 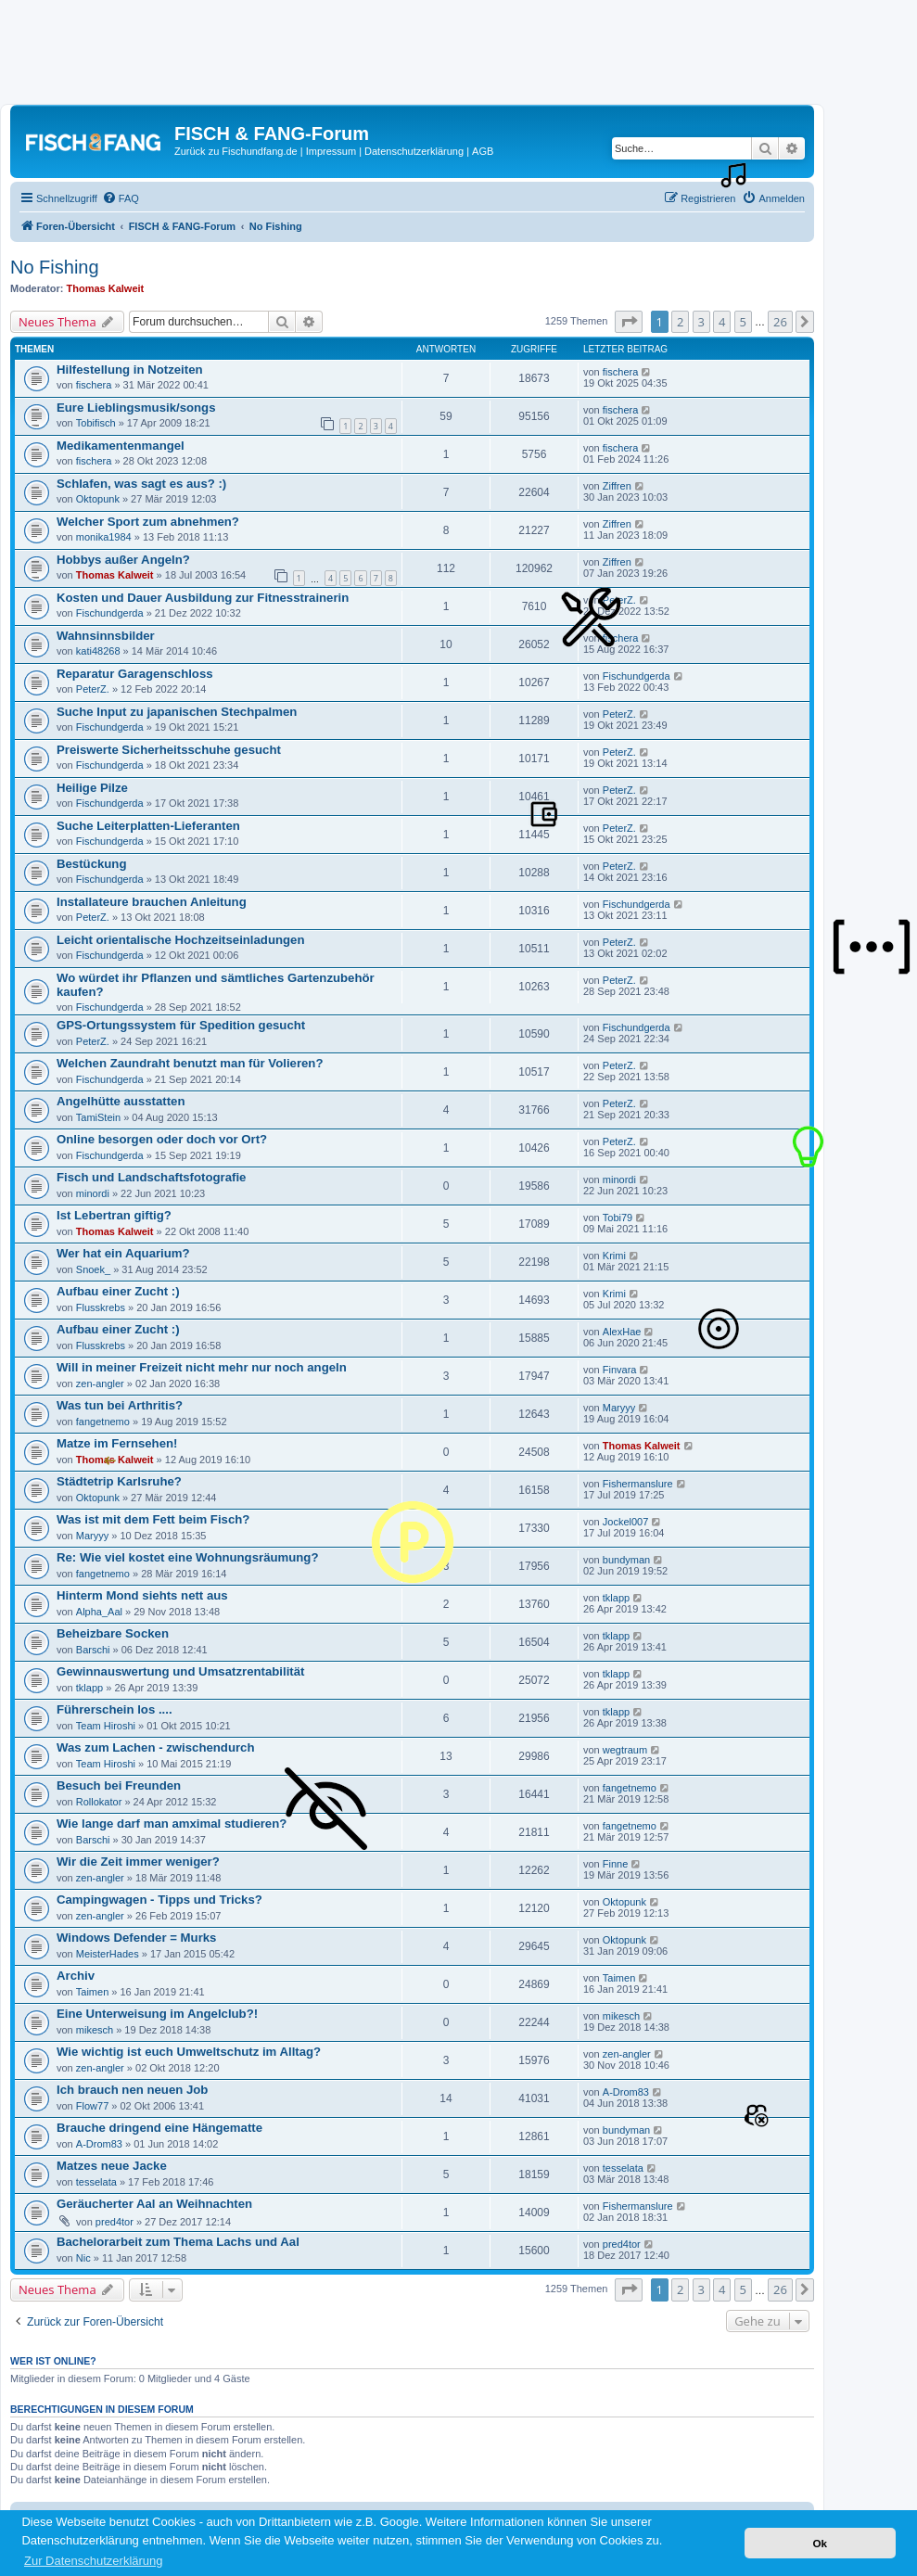 What do you see at coordinates (110, 1460) in the screenshot?
I see `go back to the previous screen` at bounding box center [110, 1460].